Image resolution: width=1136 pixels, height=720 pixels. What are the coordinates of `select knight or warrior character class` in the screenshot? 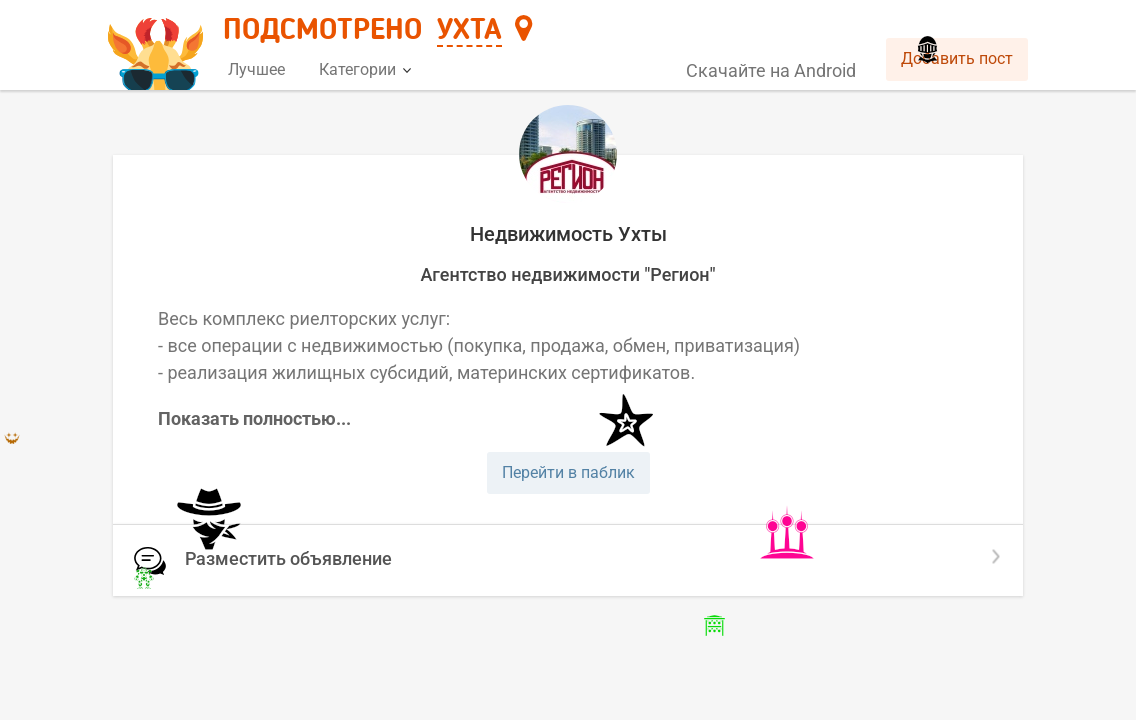 It's located at (927, 49).